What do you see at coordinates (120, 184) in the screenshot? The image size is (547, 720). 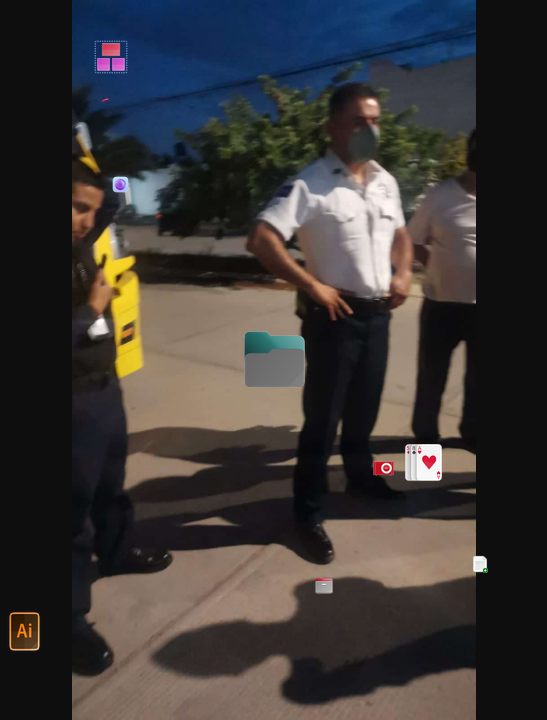 I see `open OrbStack container management app` at bounding box center [120, 184].